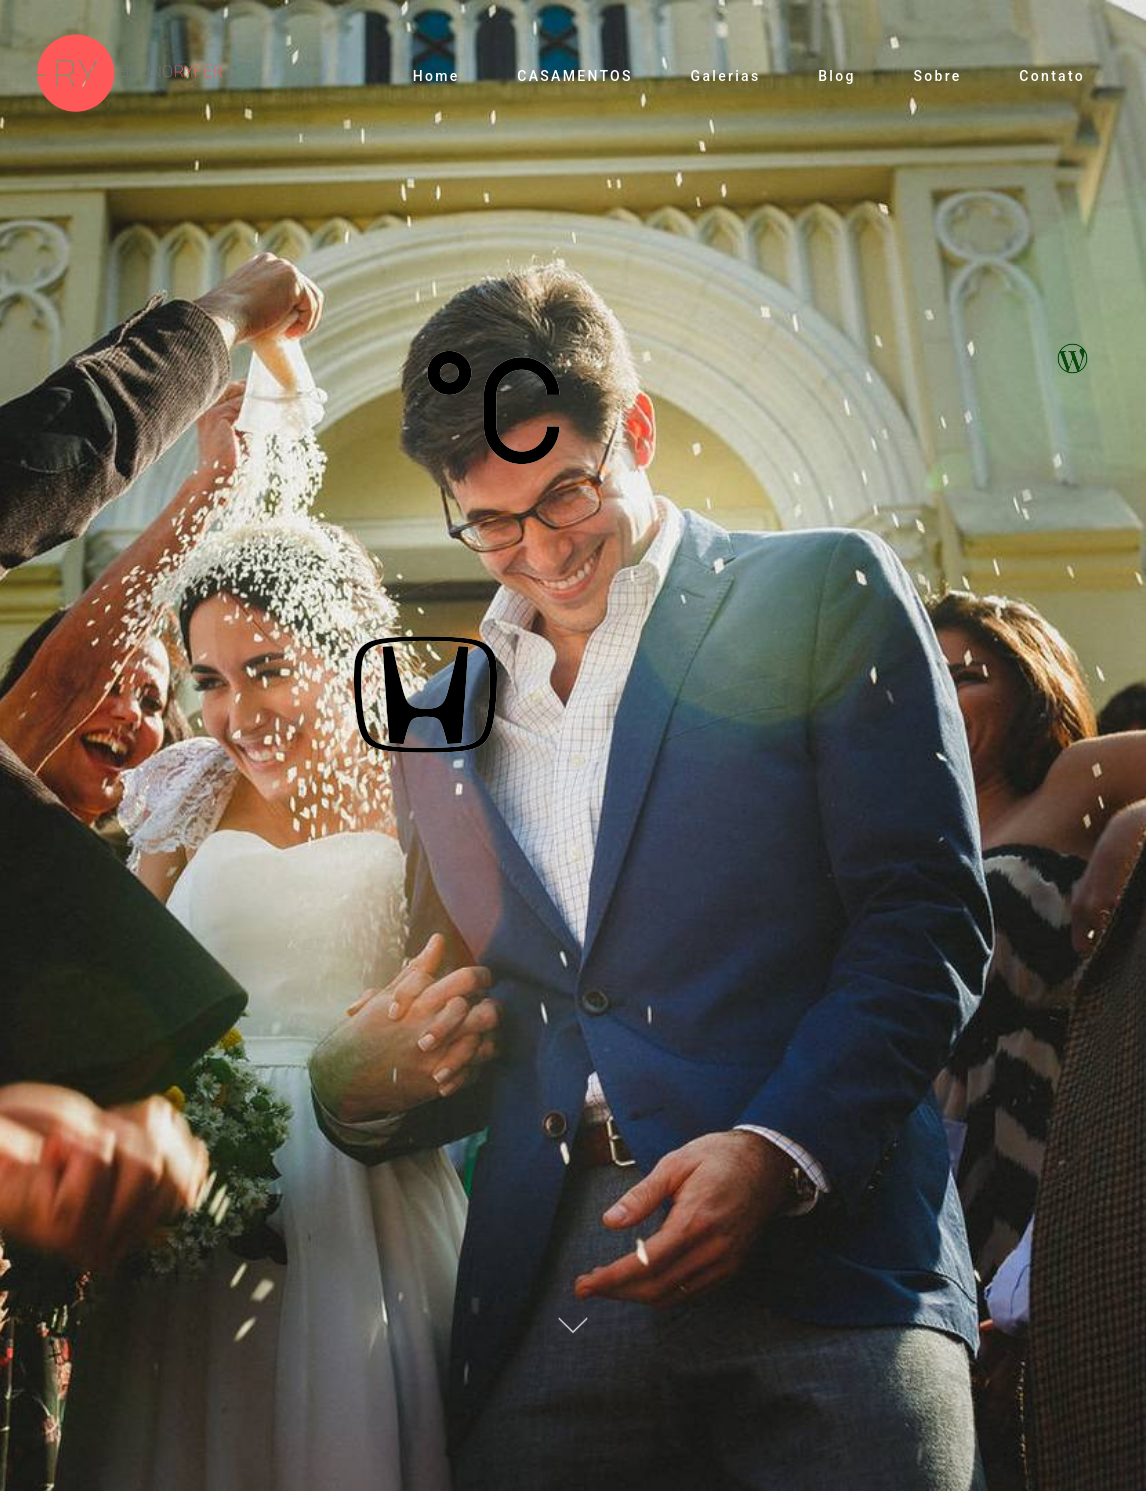  Describe the element at coordinates (1072, 358) in the screenshot. I see `wordpress logo` at that location.